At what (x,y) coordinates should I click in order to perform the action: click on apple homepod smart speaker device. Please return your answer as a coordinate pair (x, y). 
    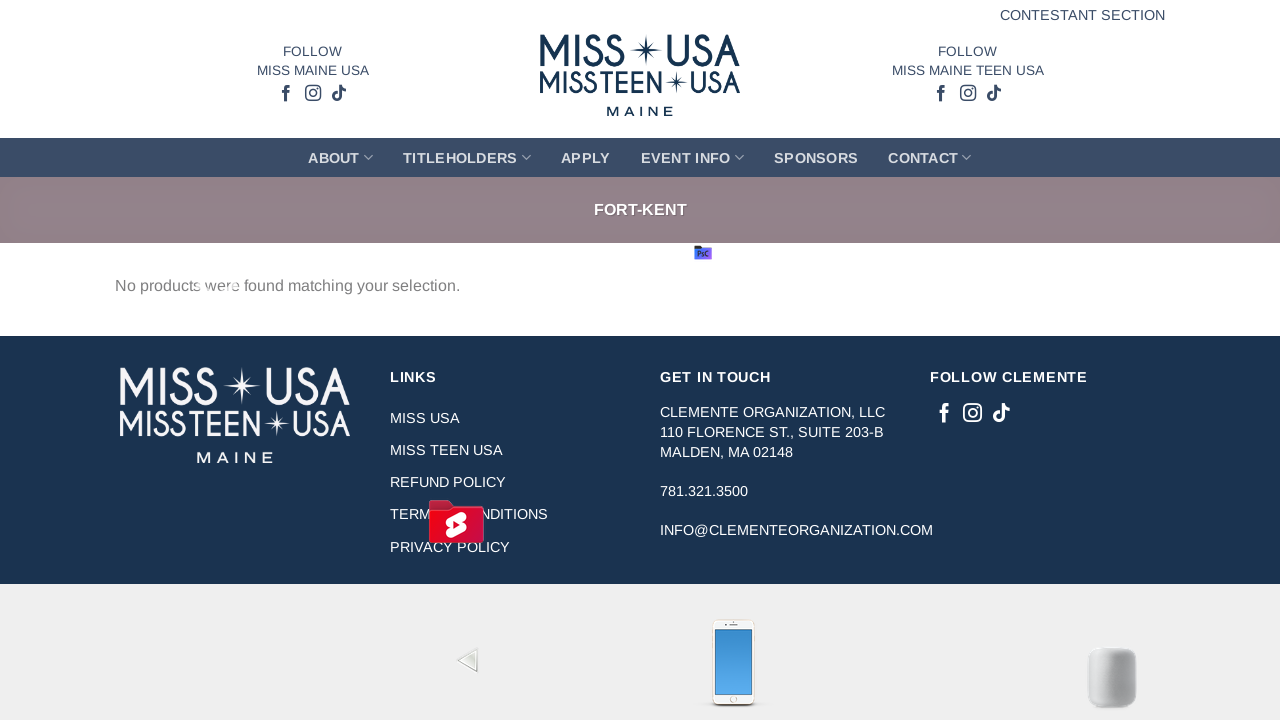
    Looking at the image, I should click on (1112, 678).